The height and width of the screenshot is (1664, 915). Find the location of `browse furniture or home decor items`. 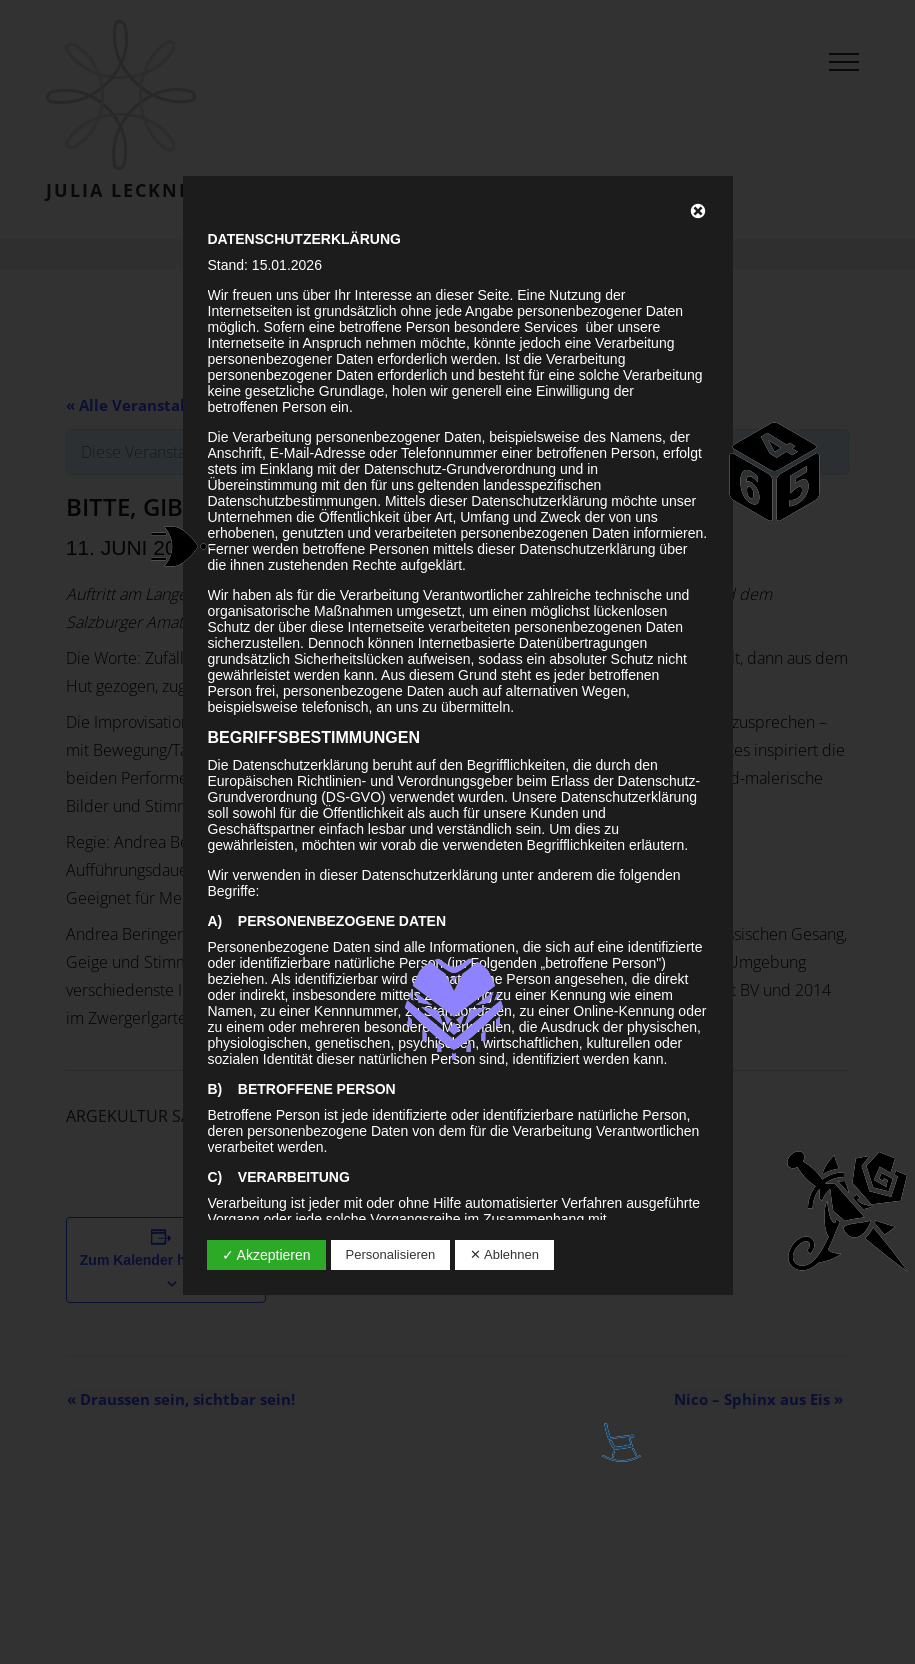

browse furniture or home decor items is located at coordinates (621, 1442).